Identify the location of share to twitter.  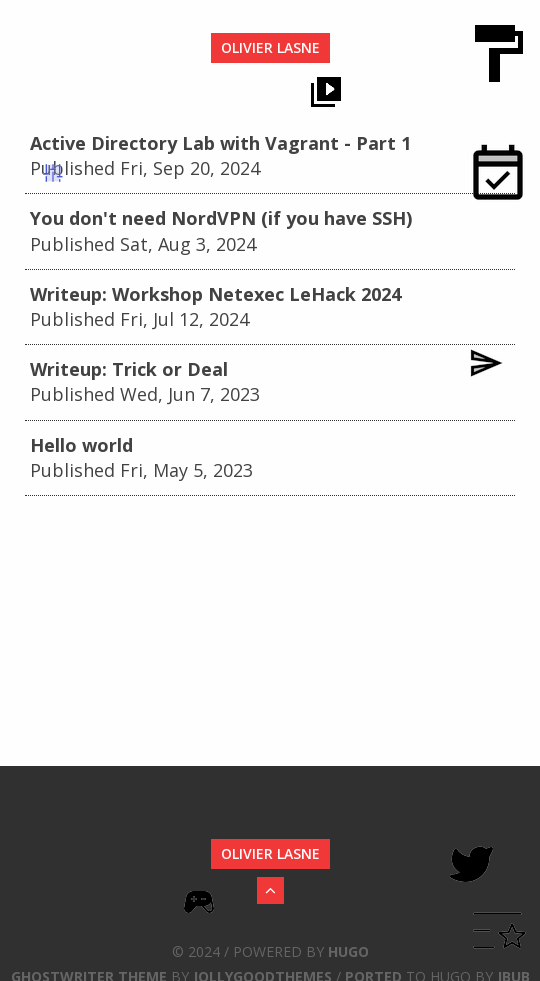
(471, 864).